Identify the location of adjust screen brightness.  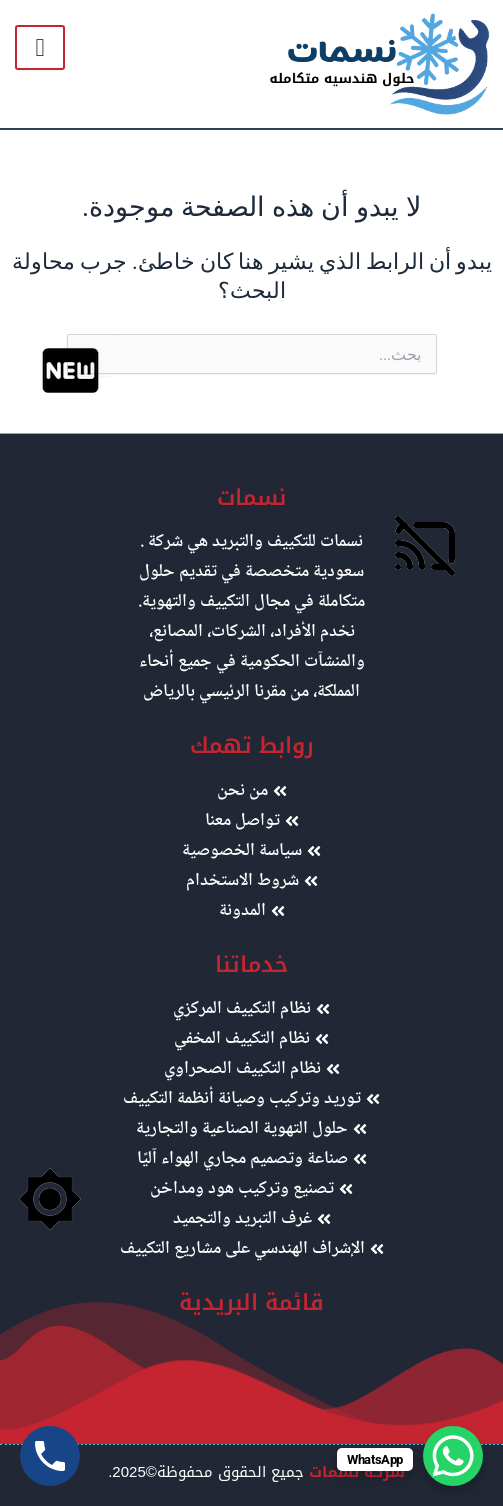
(50, 1199).